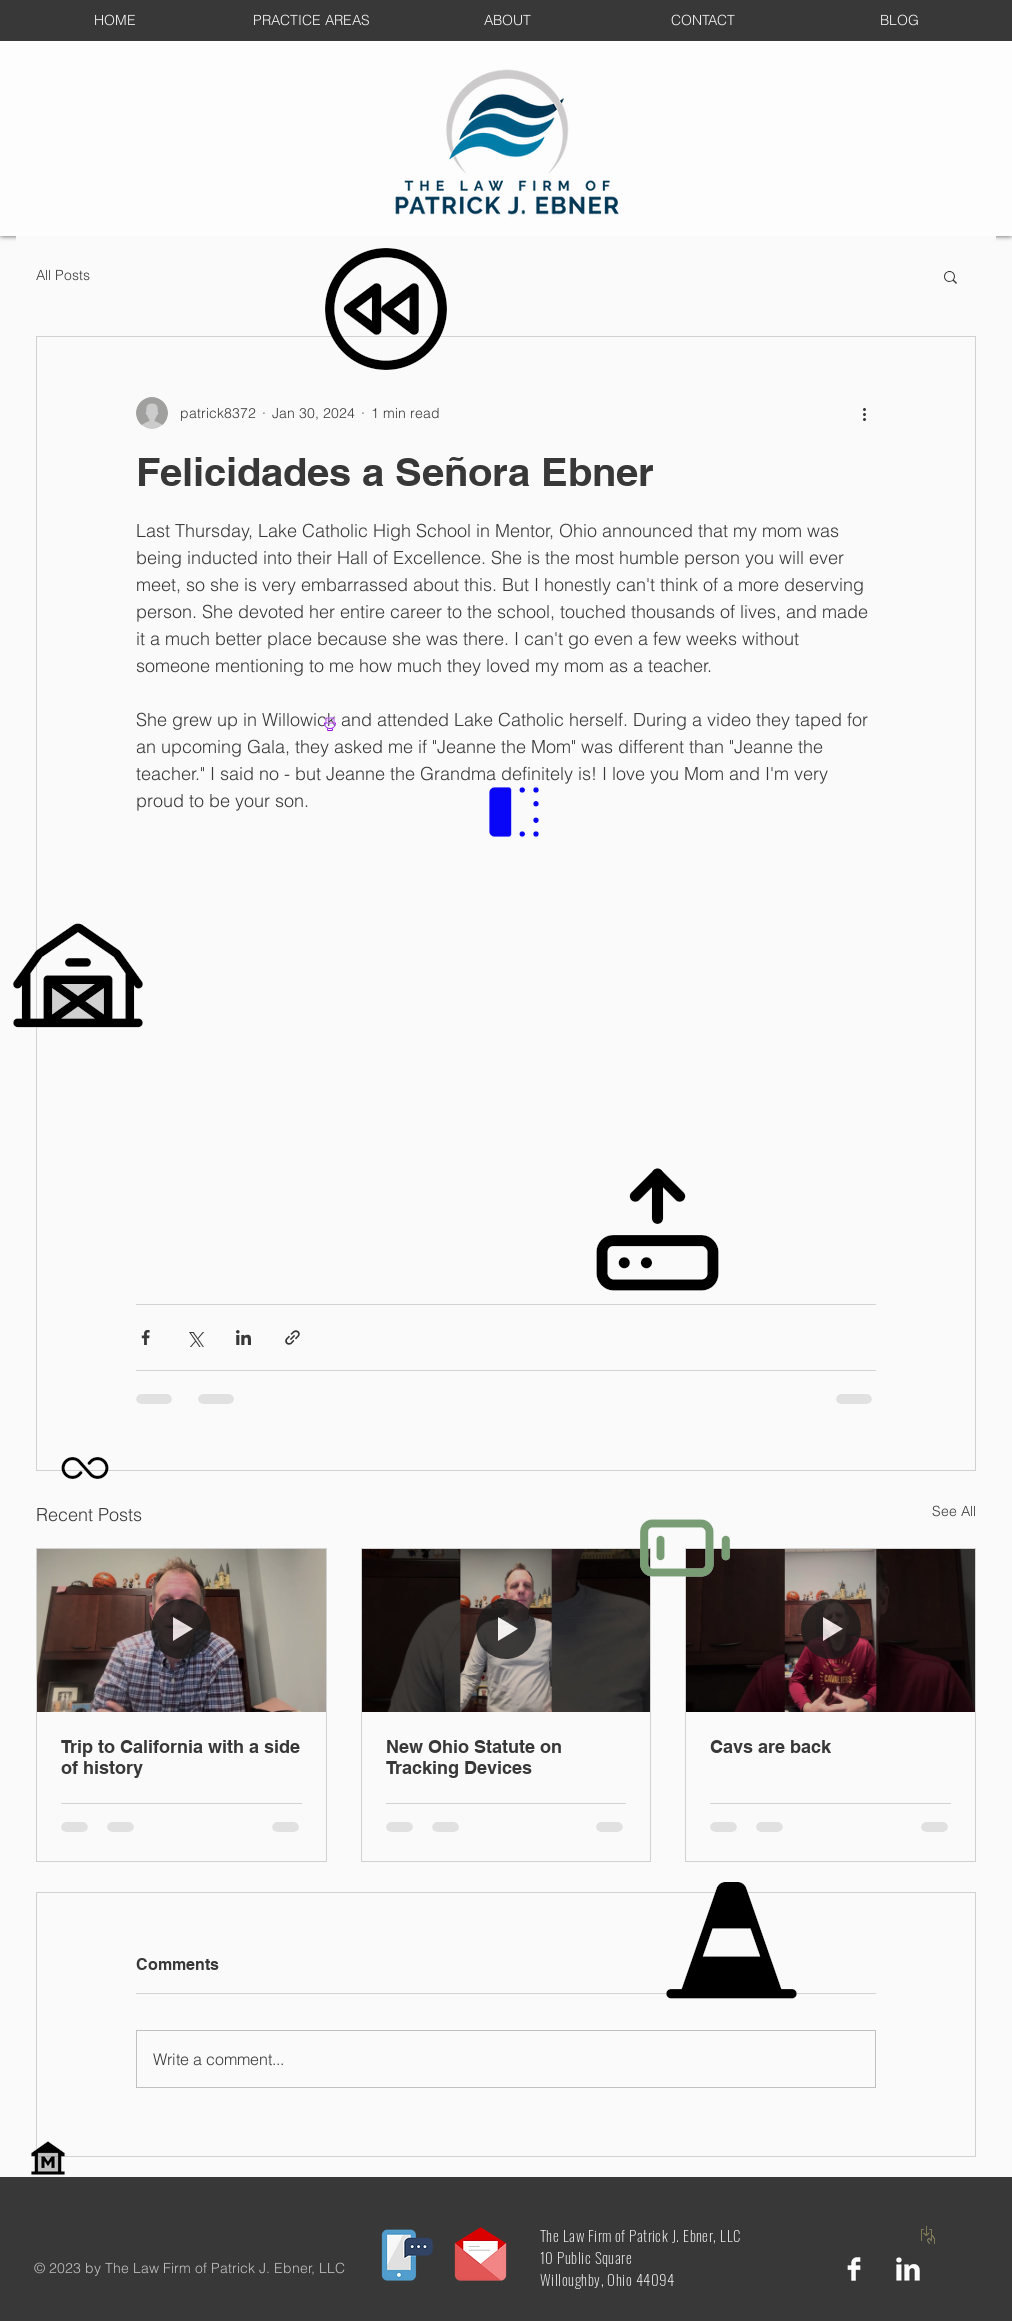 This screenshot has width=1012, height=2321. What do you see at coordinates (657, 1229) in the screenshot?
I see `upload files to local storage or drive` at bounding box center [657, 1229].